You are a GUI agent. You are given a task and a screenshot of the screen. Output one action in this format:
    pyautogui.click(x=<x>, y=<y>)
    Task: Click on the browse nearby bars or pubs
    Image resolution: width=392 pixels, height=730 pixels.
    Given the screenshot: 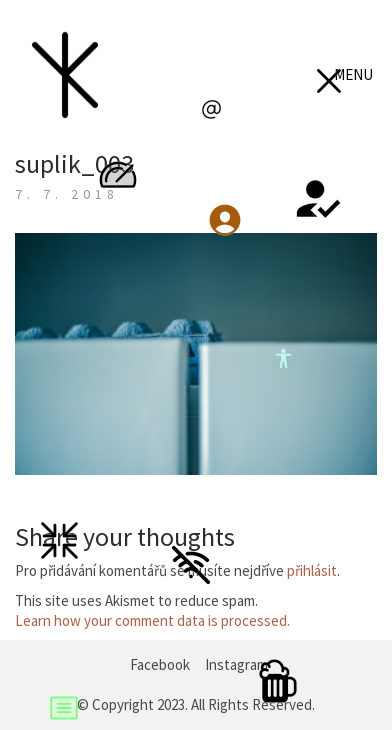 What is the action you would take?
    pyautogui.click(x=278, y=681)
    